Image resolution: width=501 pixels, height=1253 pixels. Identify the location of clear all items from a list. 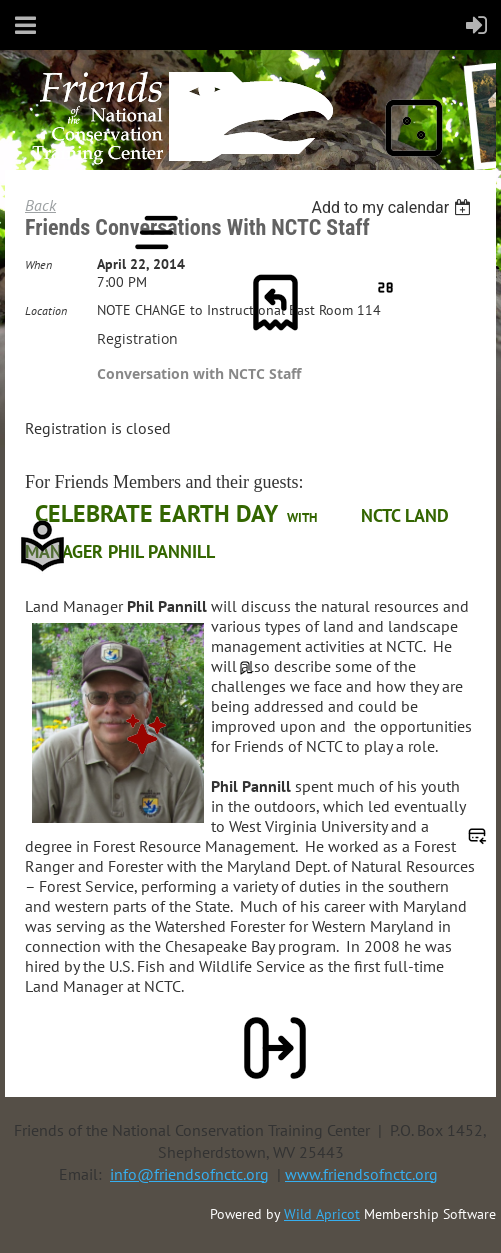
(156, 232).